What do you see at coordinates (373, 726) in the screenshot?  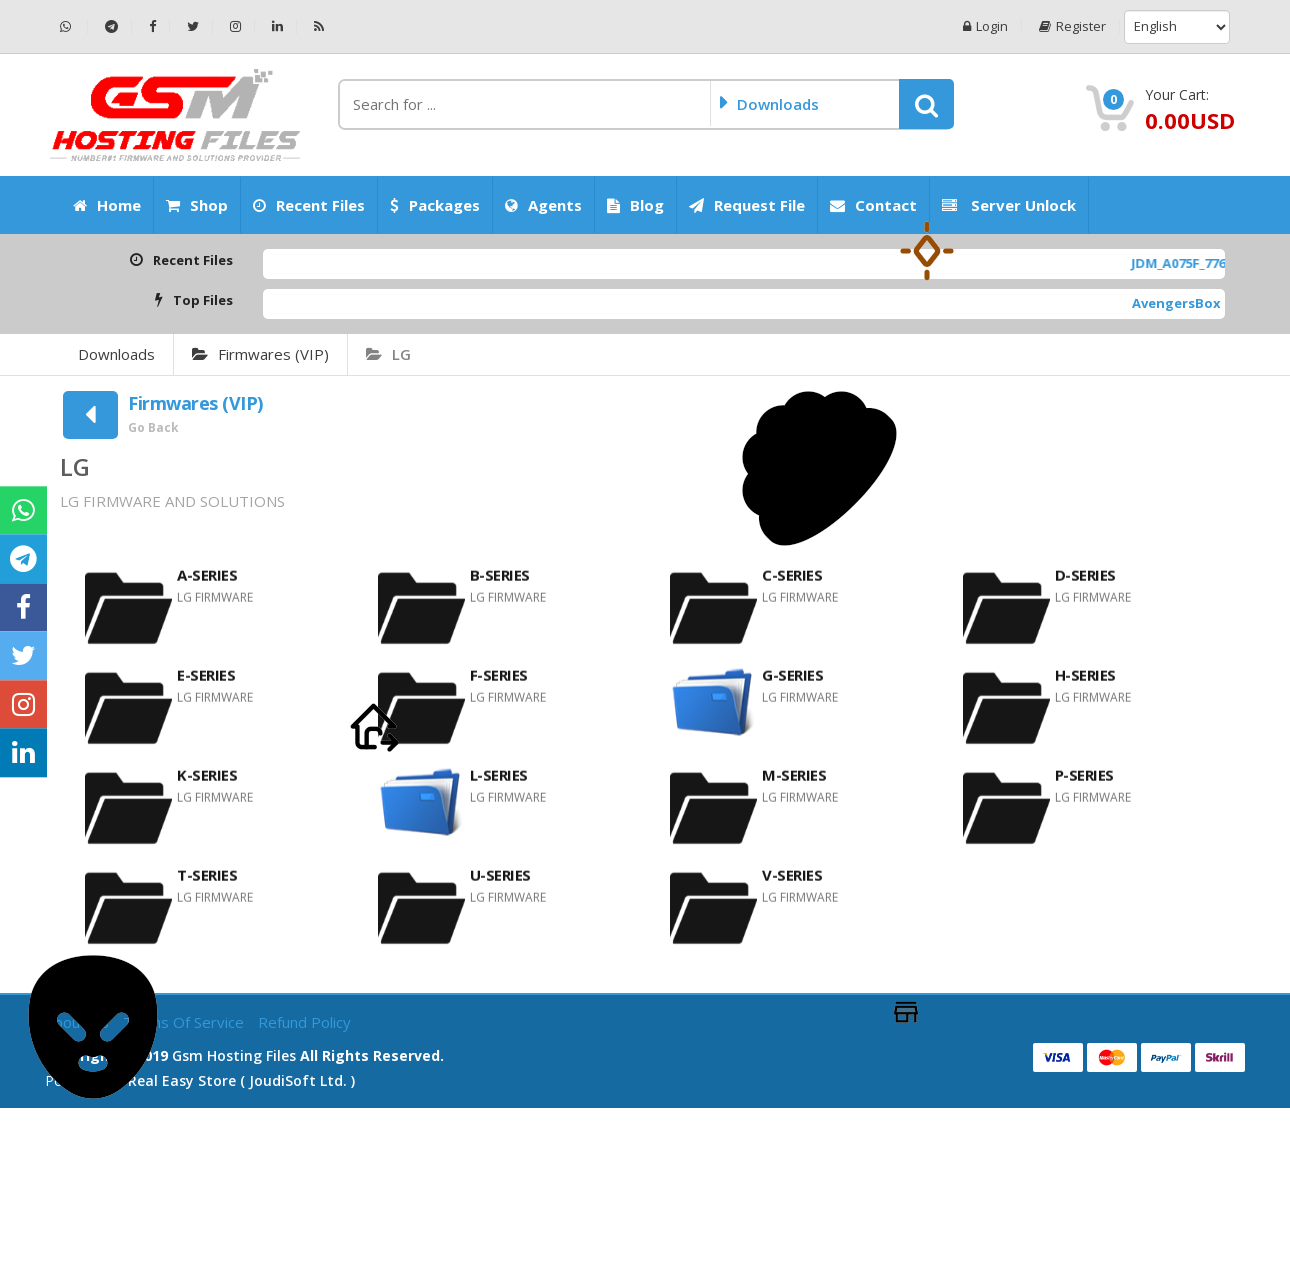 I see `move or relocate to a new home` at bounding box center [373, 726].